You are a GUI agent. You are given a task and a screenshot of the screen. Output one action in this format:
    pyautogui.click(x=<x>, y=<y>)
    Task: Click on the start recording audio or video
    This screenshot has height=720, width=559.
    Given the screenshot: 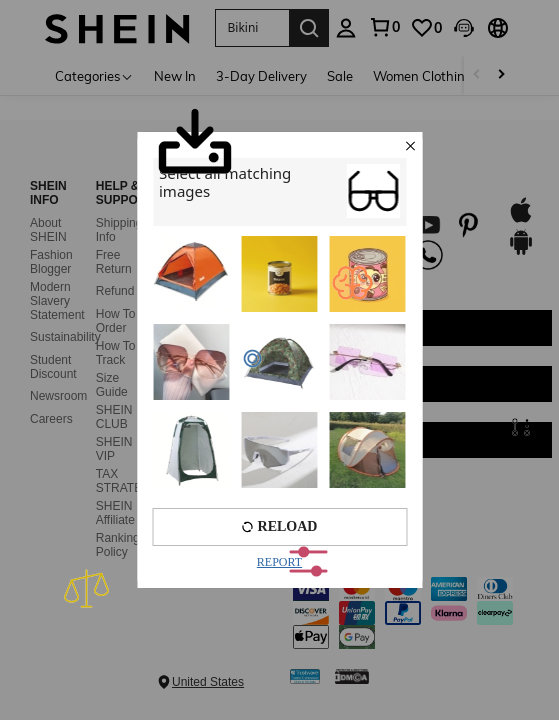 What is the action you would take?
    pyautogui.click(x=252, y=358)
    